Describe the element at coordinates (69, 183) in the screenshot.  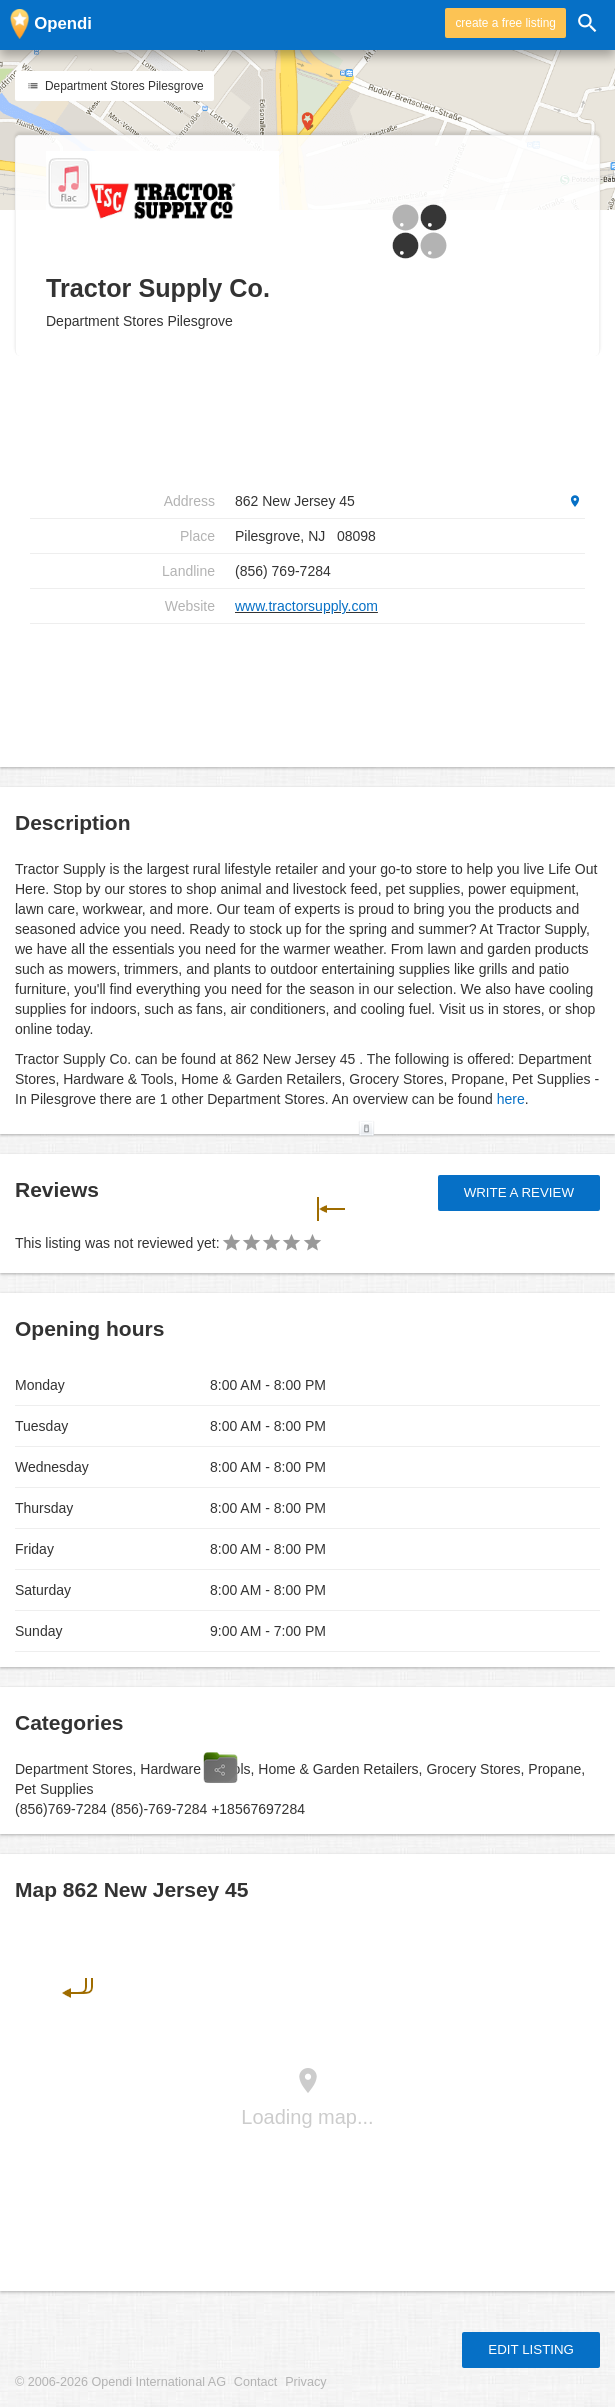
I see `flac audio file in ogg container format` at that location.